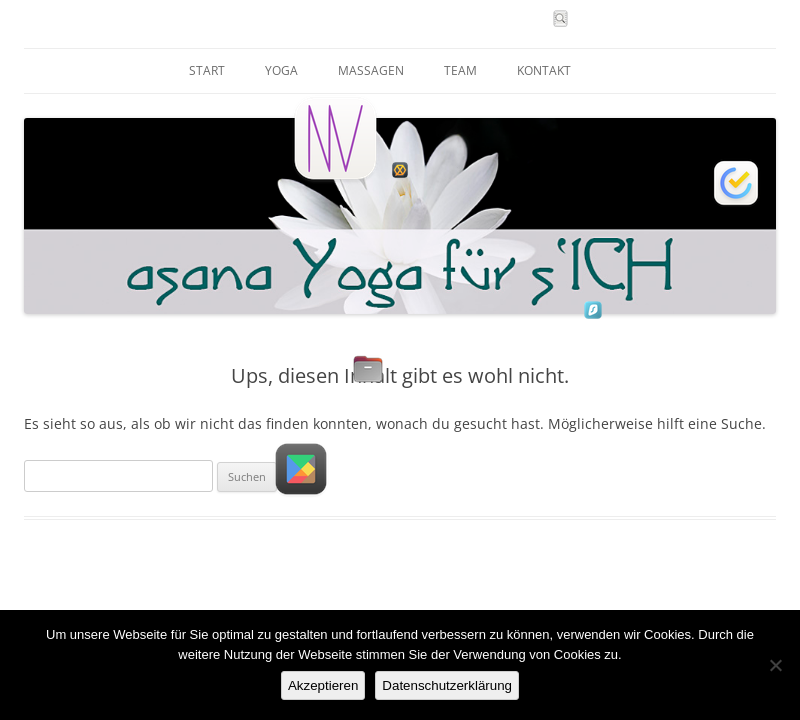 This screenshot has width=800, height=720. What do you see at coordinates (335, 138) in the screenshot?
I see `launch nvtop gpu monitoring application` at bounding box center [335, 138].